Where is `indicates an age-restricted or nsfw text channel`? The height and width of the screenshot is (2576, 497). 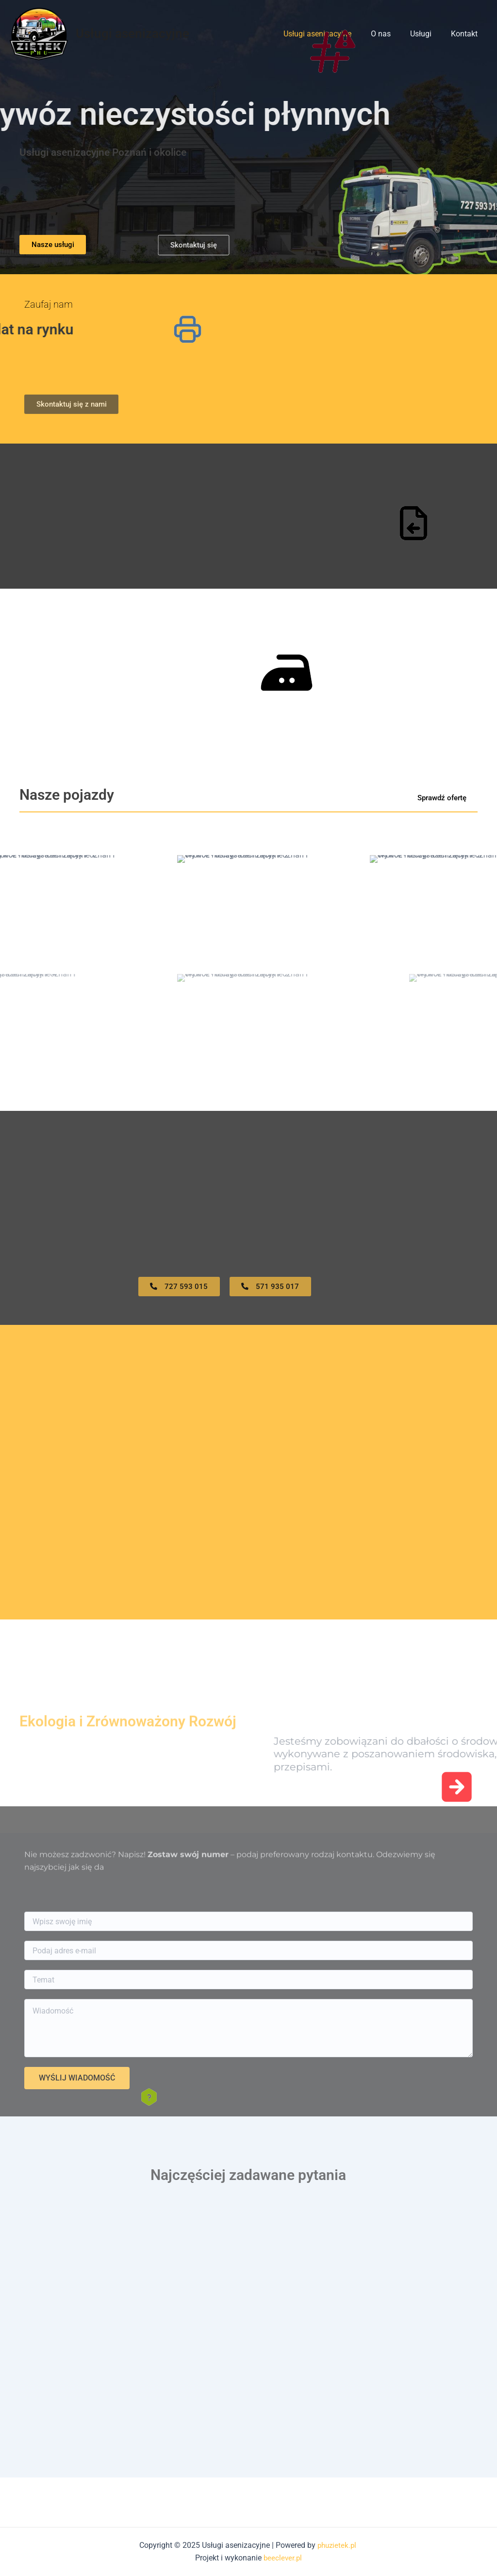
indicates an age-restricted or nsfw text channel is located at coordinates (331, 52).